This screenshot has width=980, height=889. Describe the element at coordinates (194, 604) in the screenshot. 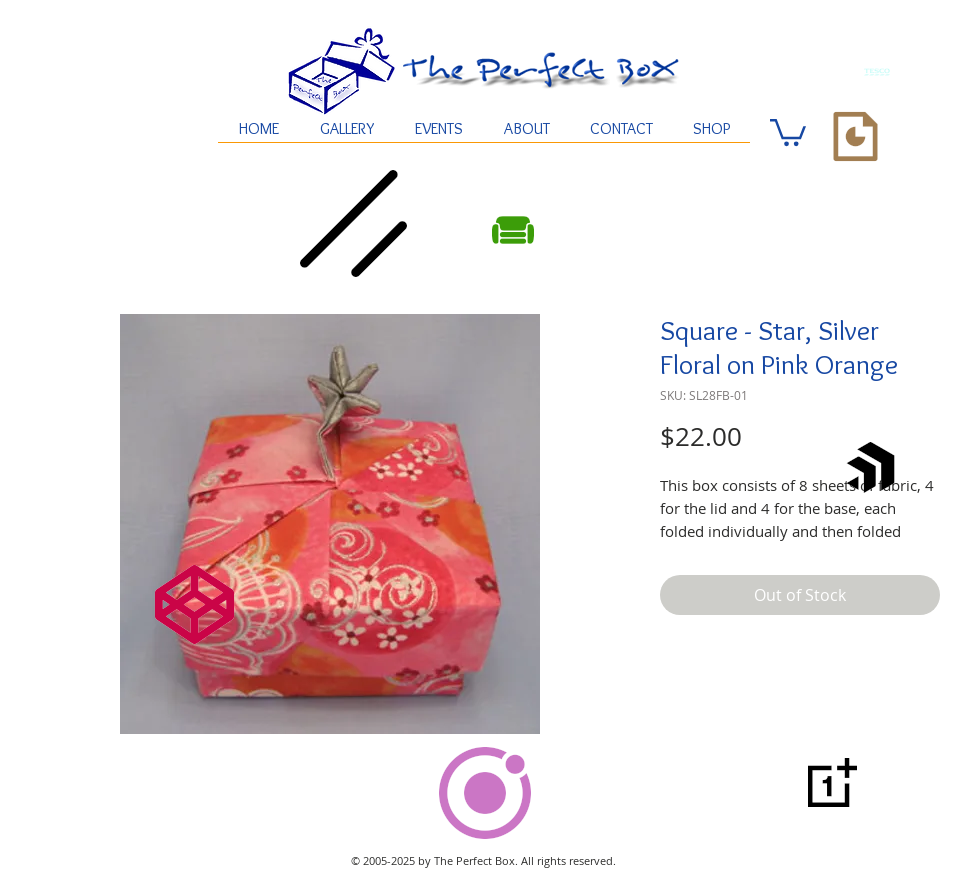

I see `open CodePen profile or project` at that location.